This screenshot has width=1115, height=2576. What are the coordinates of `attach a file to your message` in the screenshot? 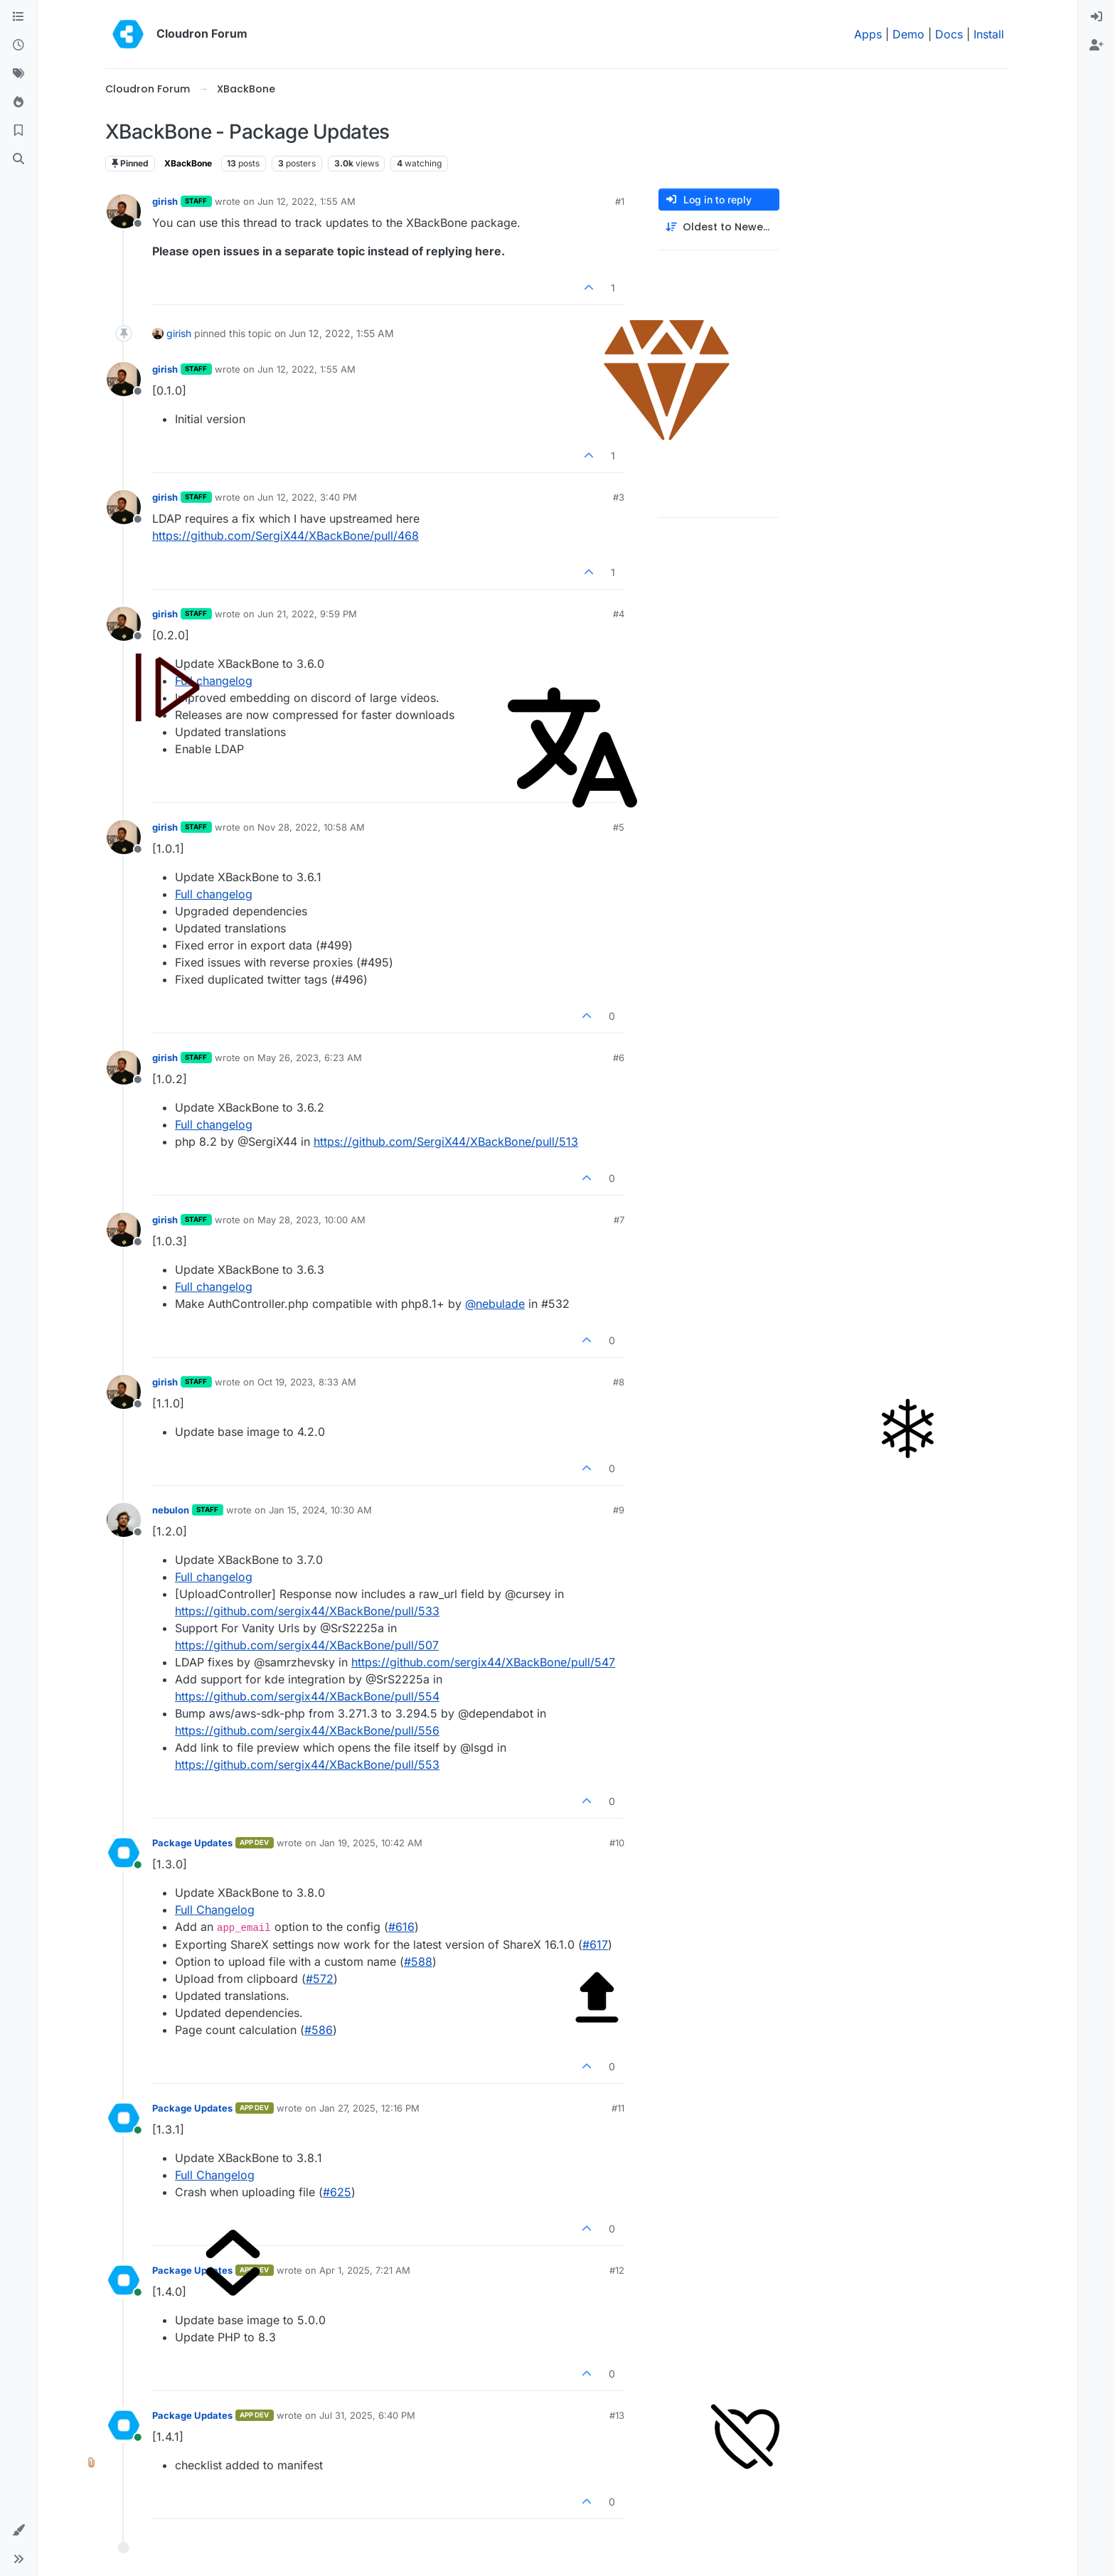 It's located at (91, 2462).